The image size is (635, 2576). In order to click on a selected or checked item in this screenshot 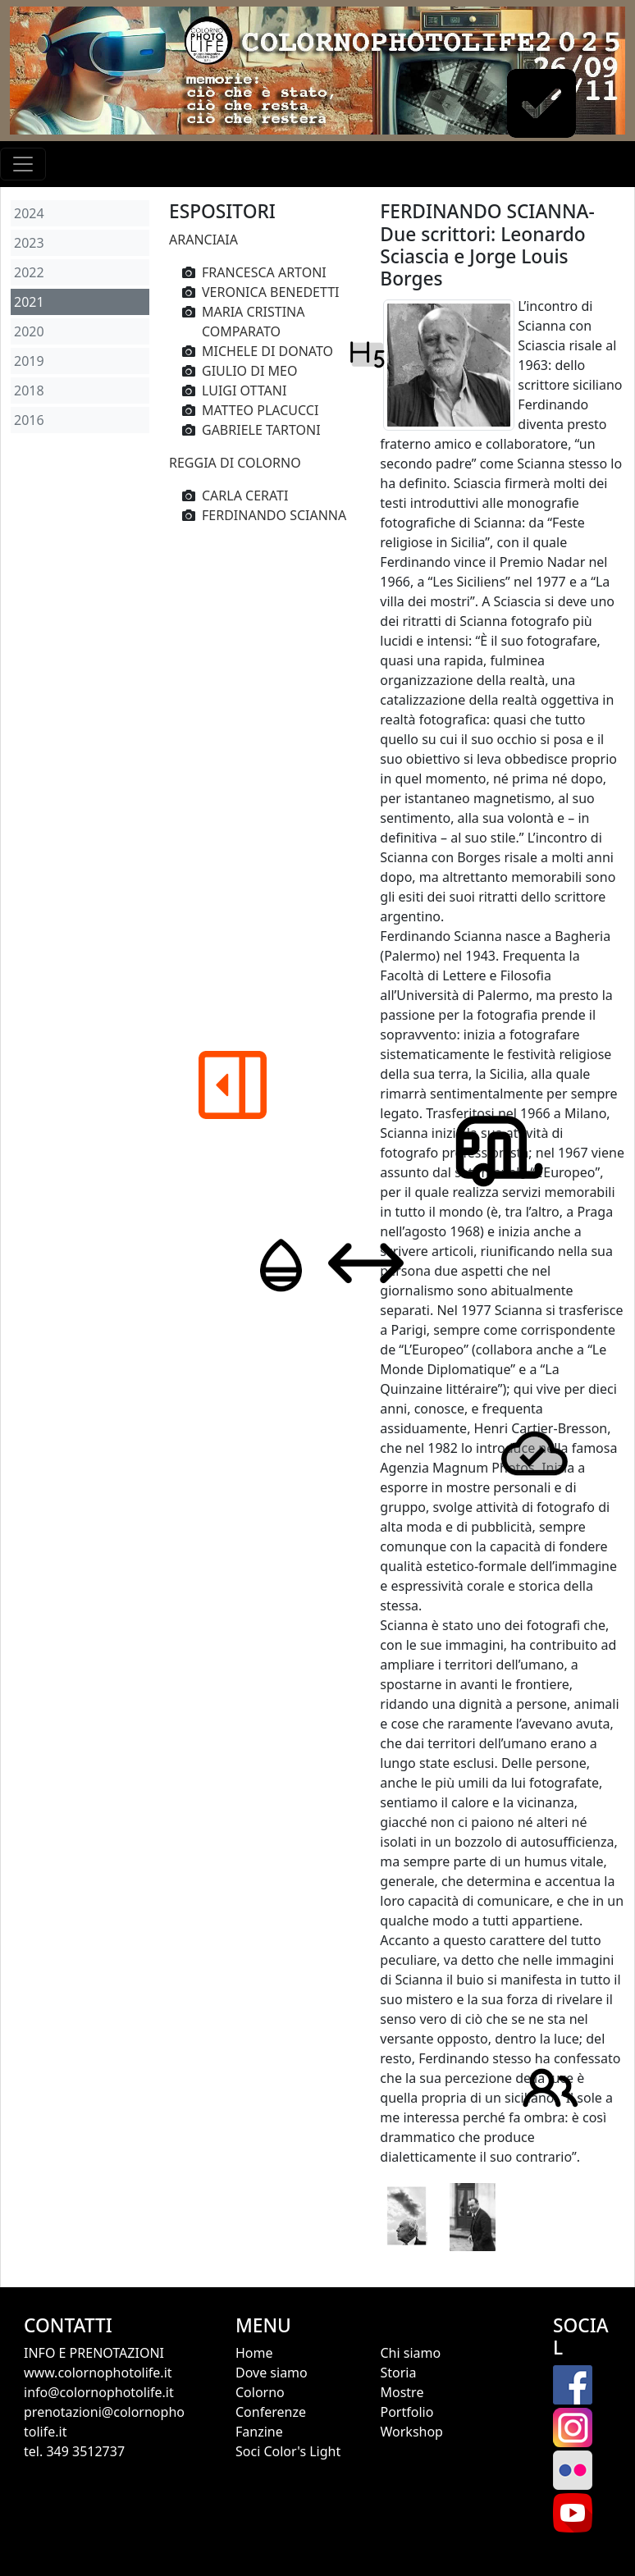, I will do `click(541, 103)`.